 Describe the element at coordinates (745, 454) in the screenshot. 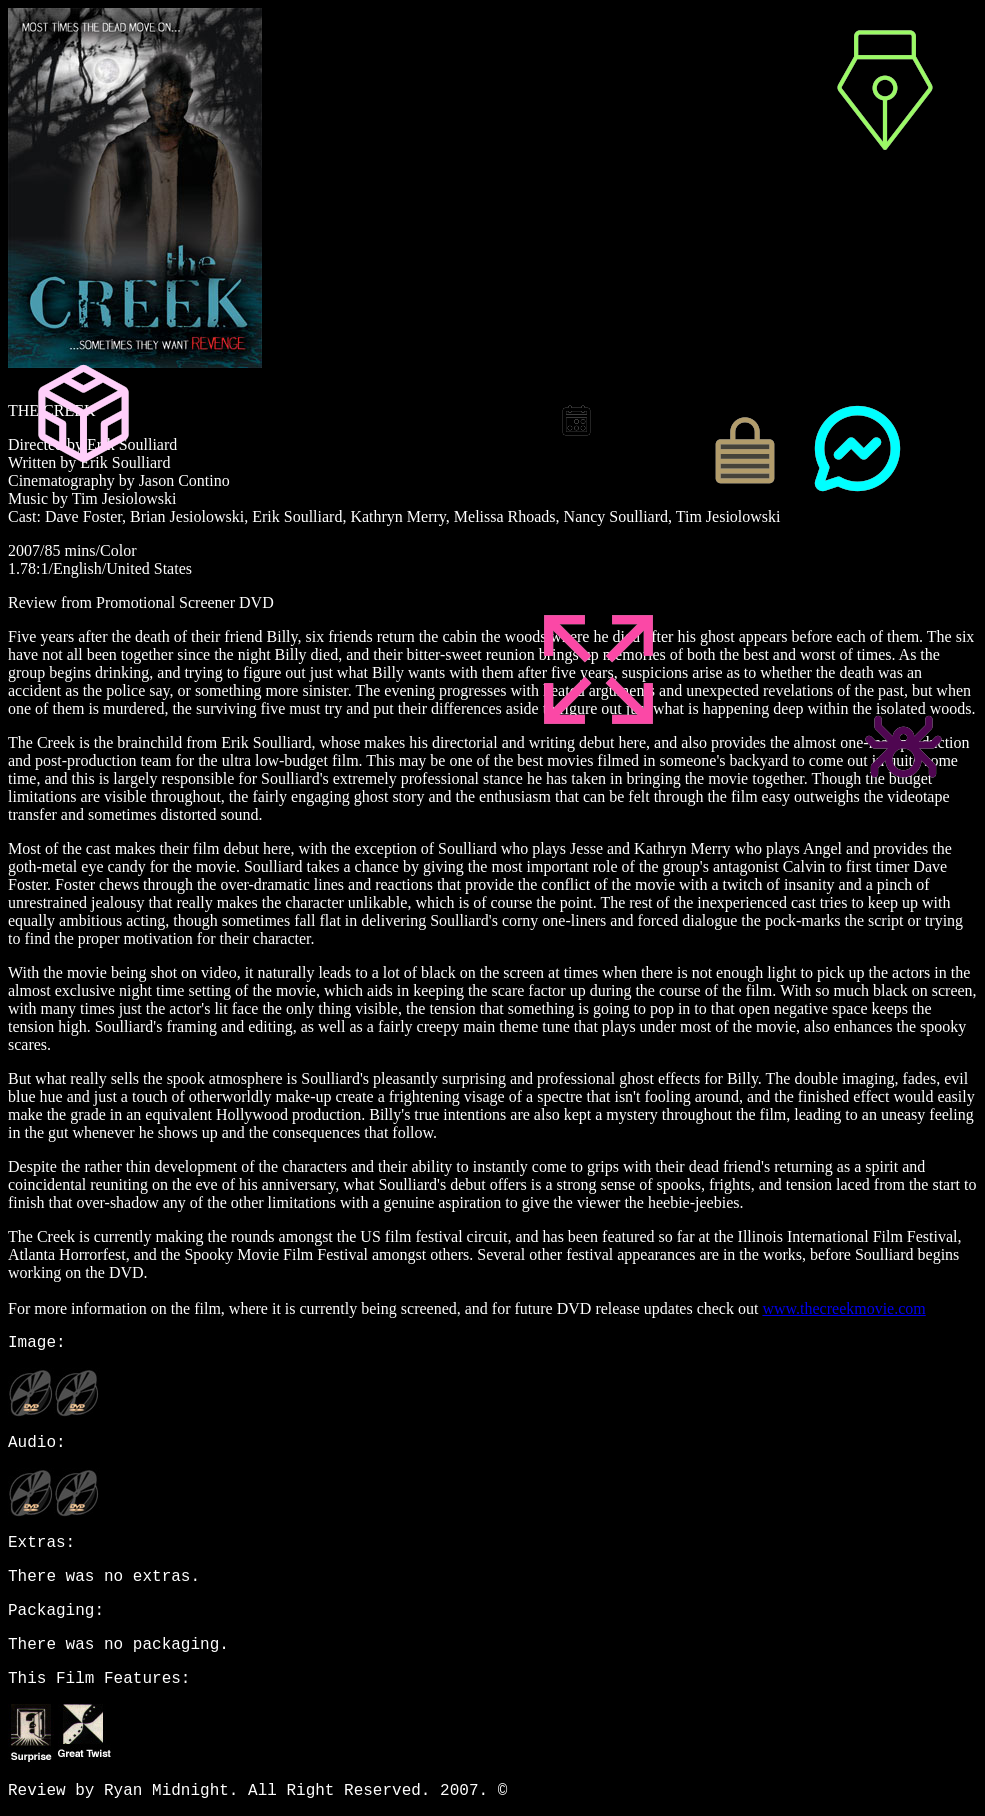

I see `indicates secure or encrypted content` at that location.